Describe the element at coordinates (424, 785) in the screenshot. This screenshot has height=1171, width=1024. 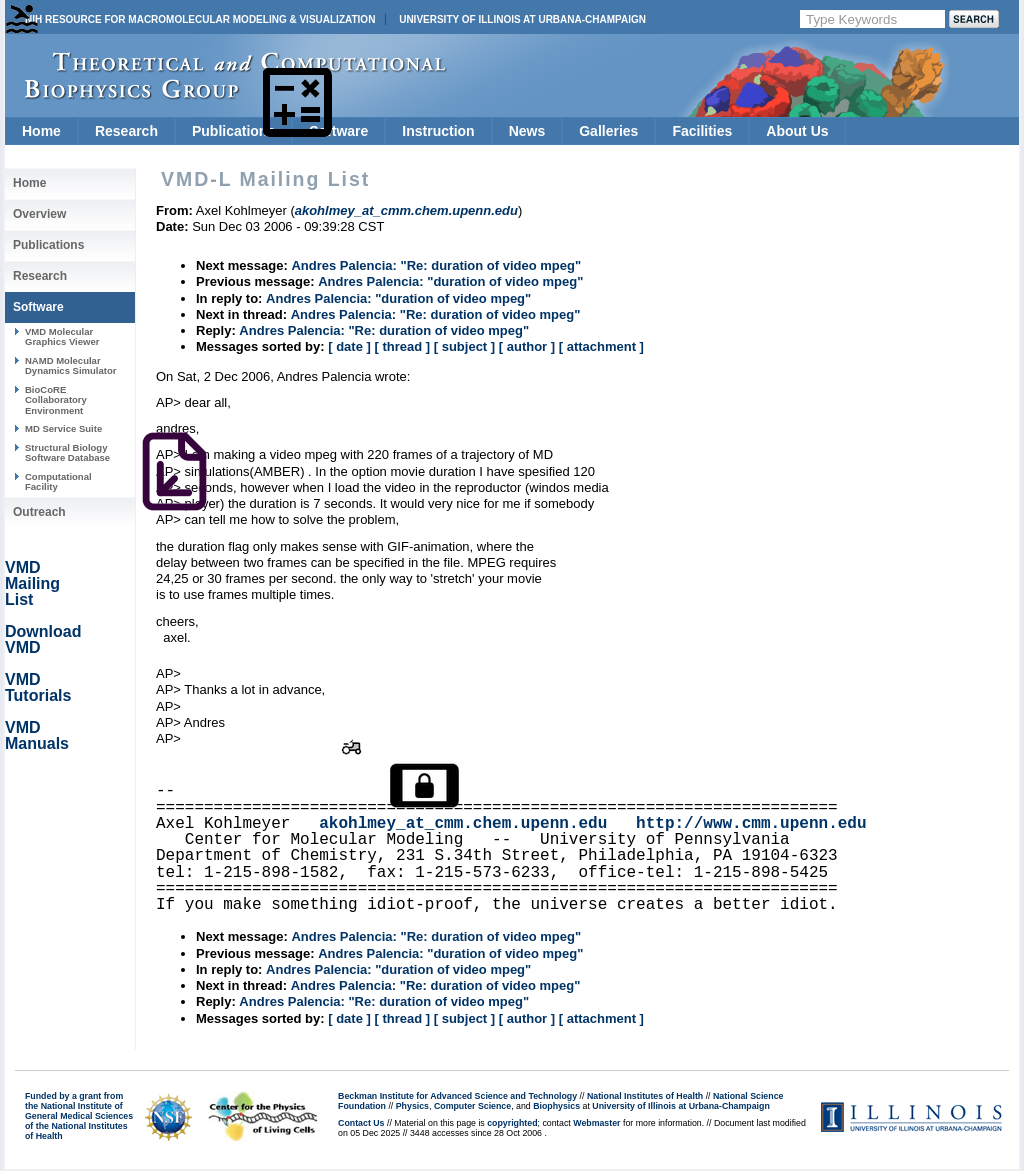
I see `lock screen in landscape orientation` at that location.